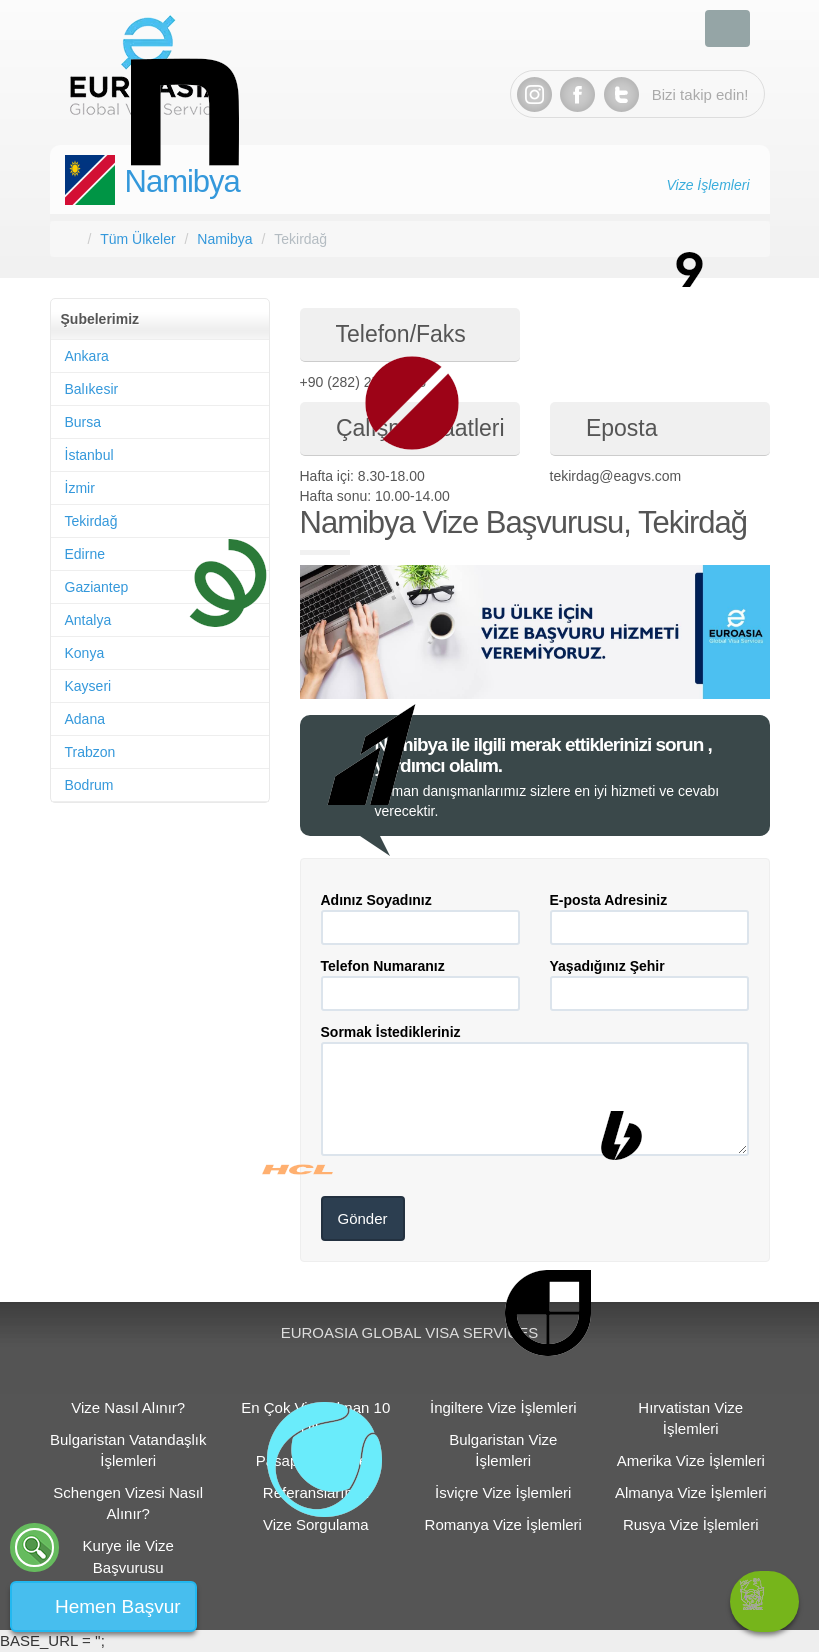  Describe the element at coordinates (371, 754) in the screenshot. I see `razorpay payment gateway logo` at that location.